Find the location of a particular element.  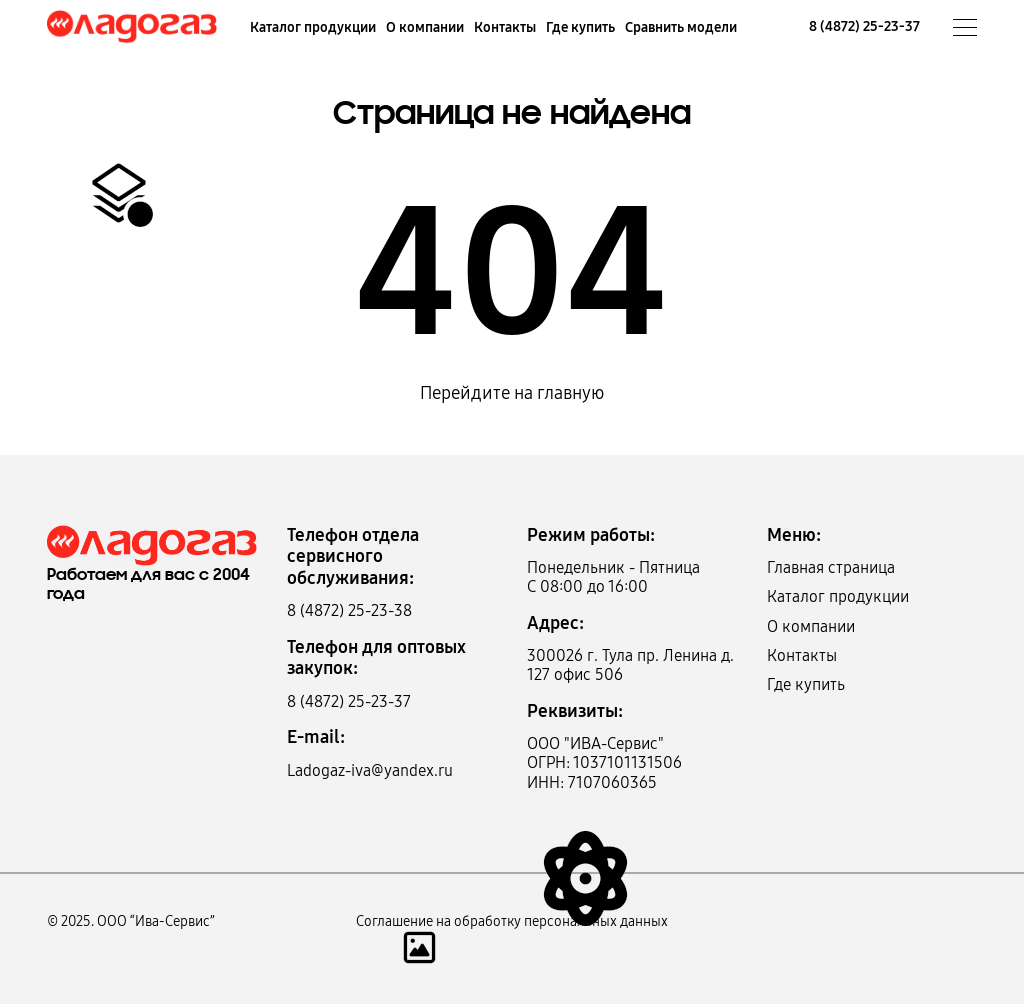

access science or chemistry features is located at coordinates (585, 878).